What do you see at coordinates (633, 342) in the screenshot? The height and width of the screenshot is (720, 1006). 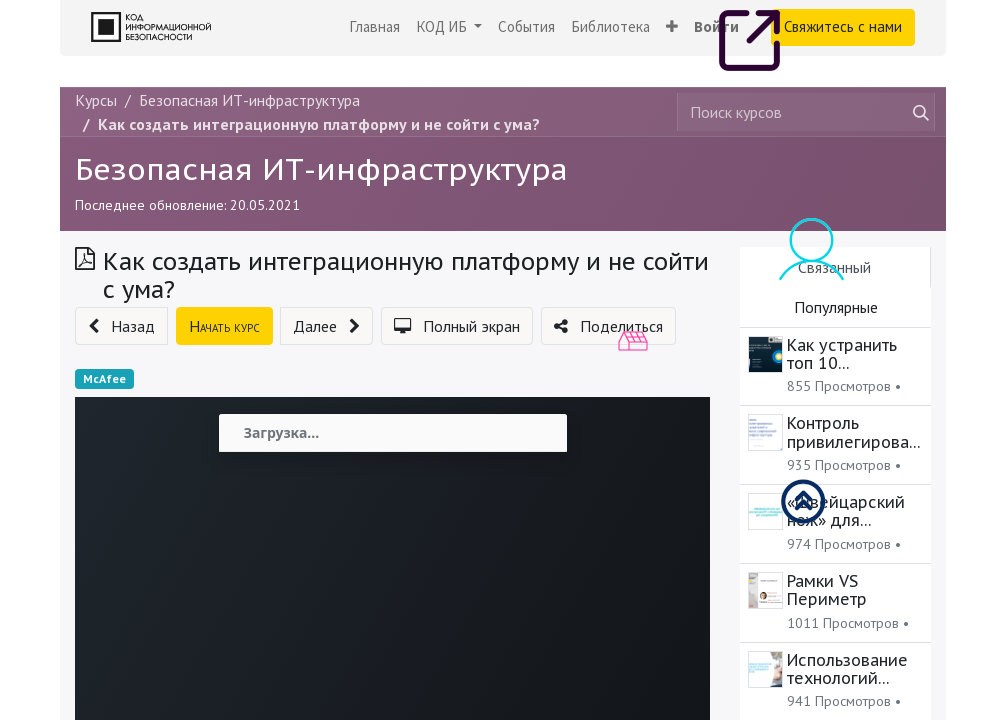 I see `view solar panel or renewable energy settings` at bounding box center [633, 342].